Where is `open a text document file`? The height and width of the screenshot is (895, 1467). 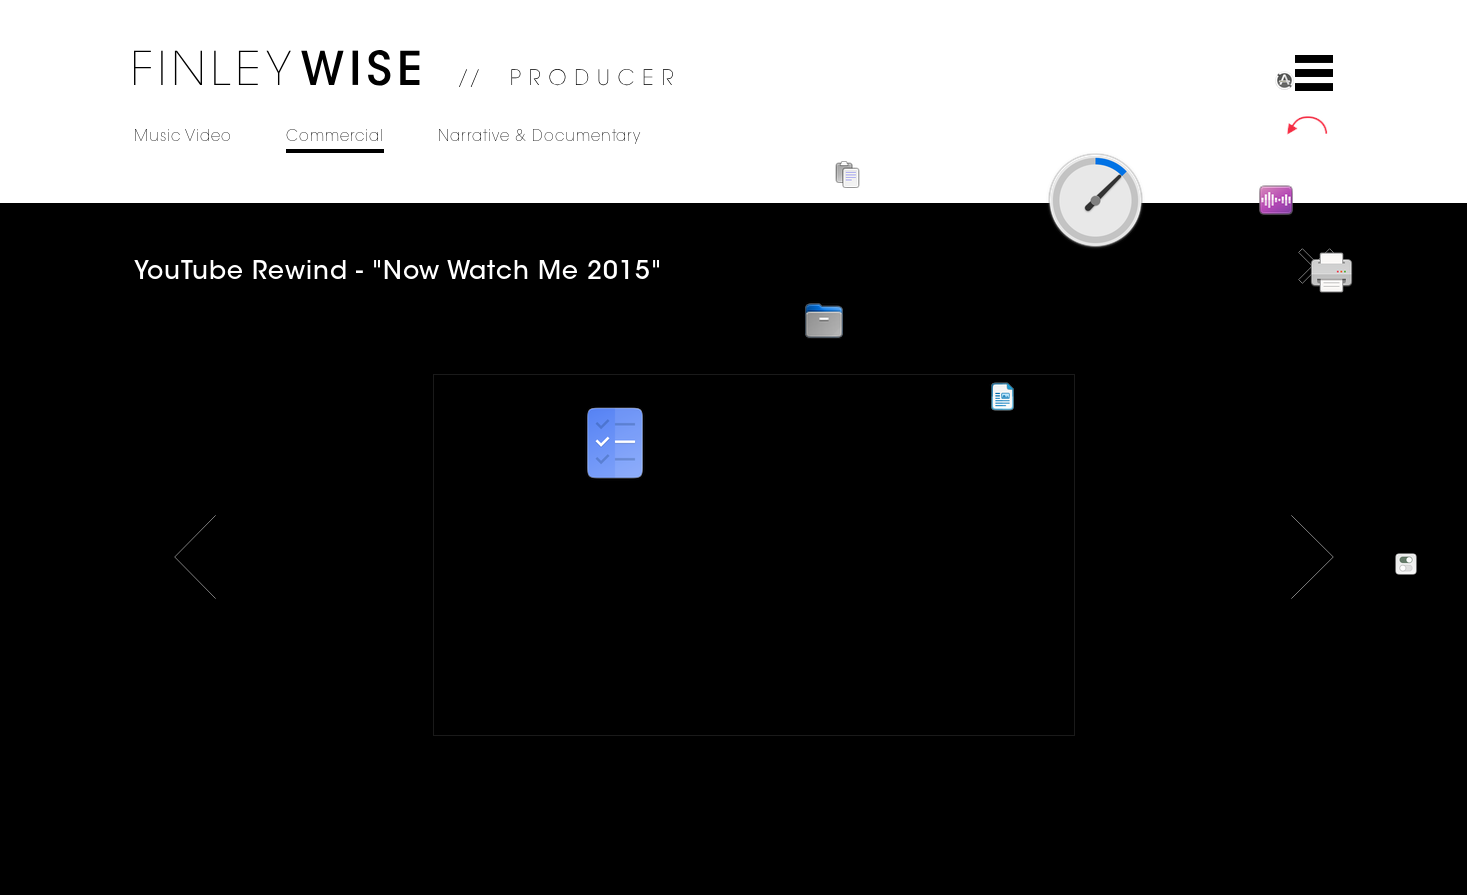 open a text document file is located at coordinates (1002, 396).